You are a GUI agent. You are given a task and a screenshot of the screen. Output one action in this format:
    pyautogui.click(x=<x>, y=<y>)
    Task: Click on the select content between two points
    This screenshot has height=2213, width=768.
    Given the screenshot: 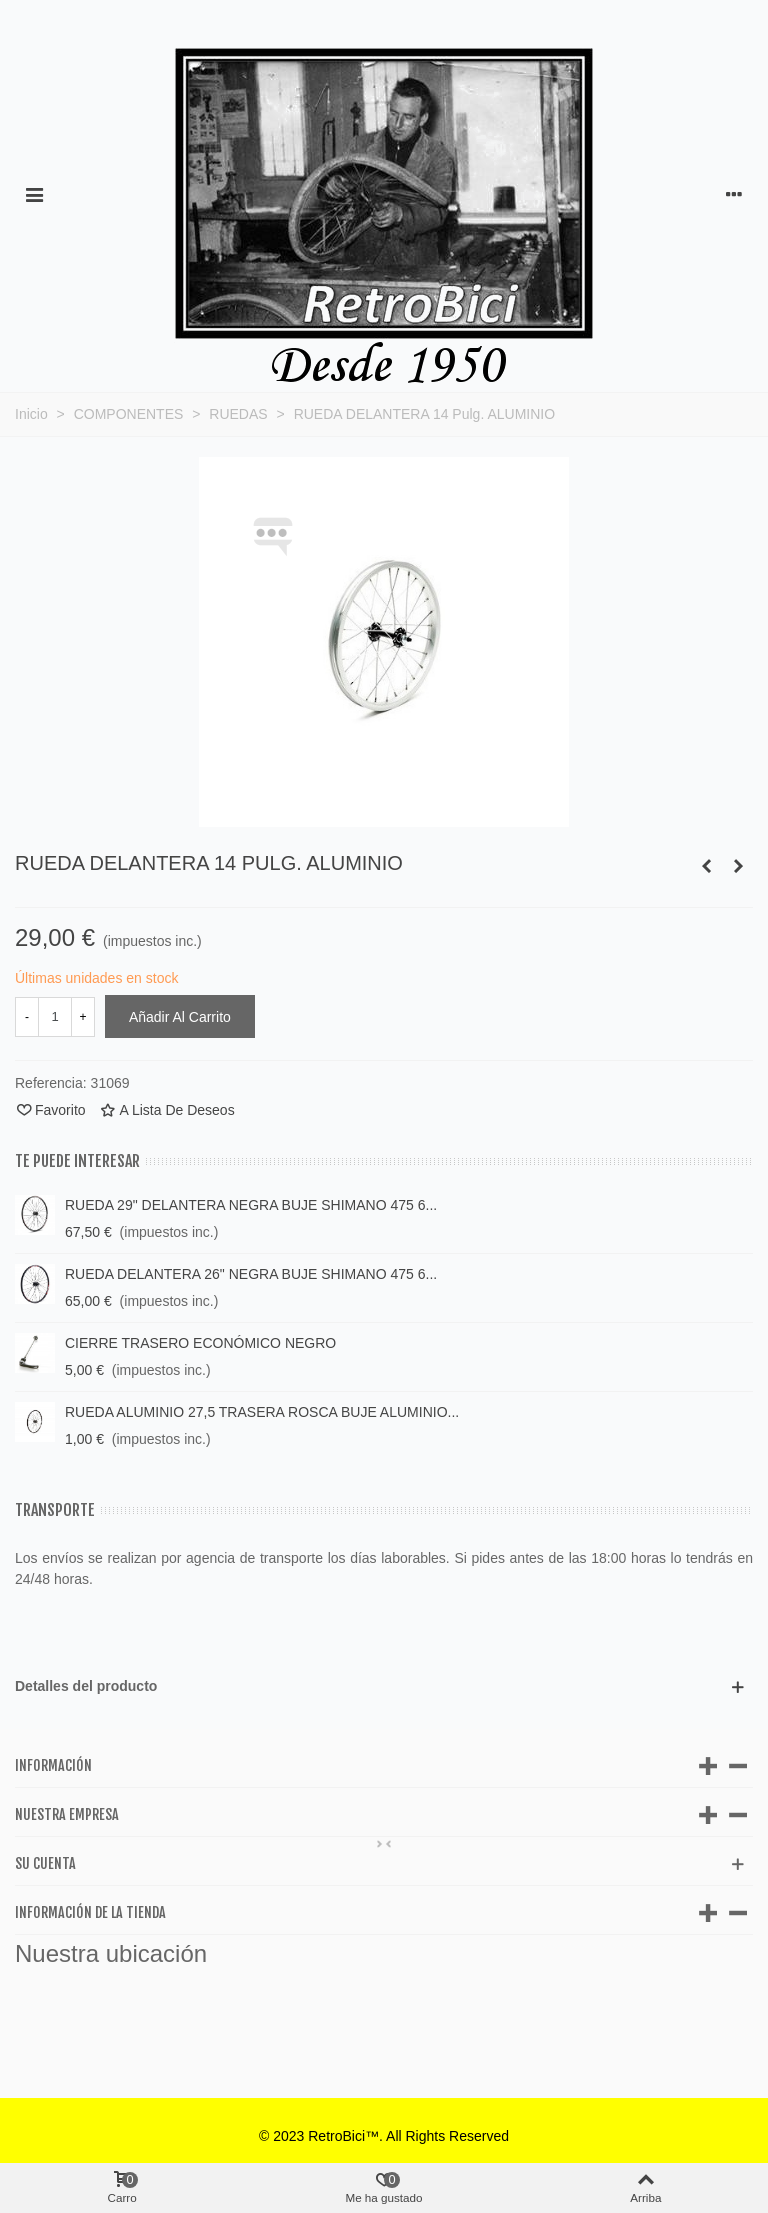 What is the action you would take?
    pyautogui.click(x=384, y=1844)
    